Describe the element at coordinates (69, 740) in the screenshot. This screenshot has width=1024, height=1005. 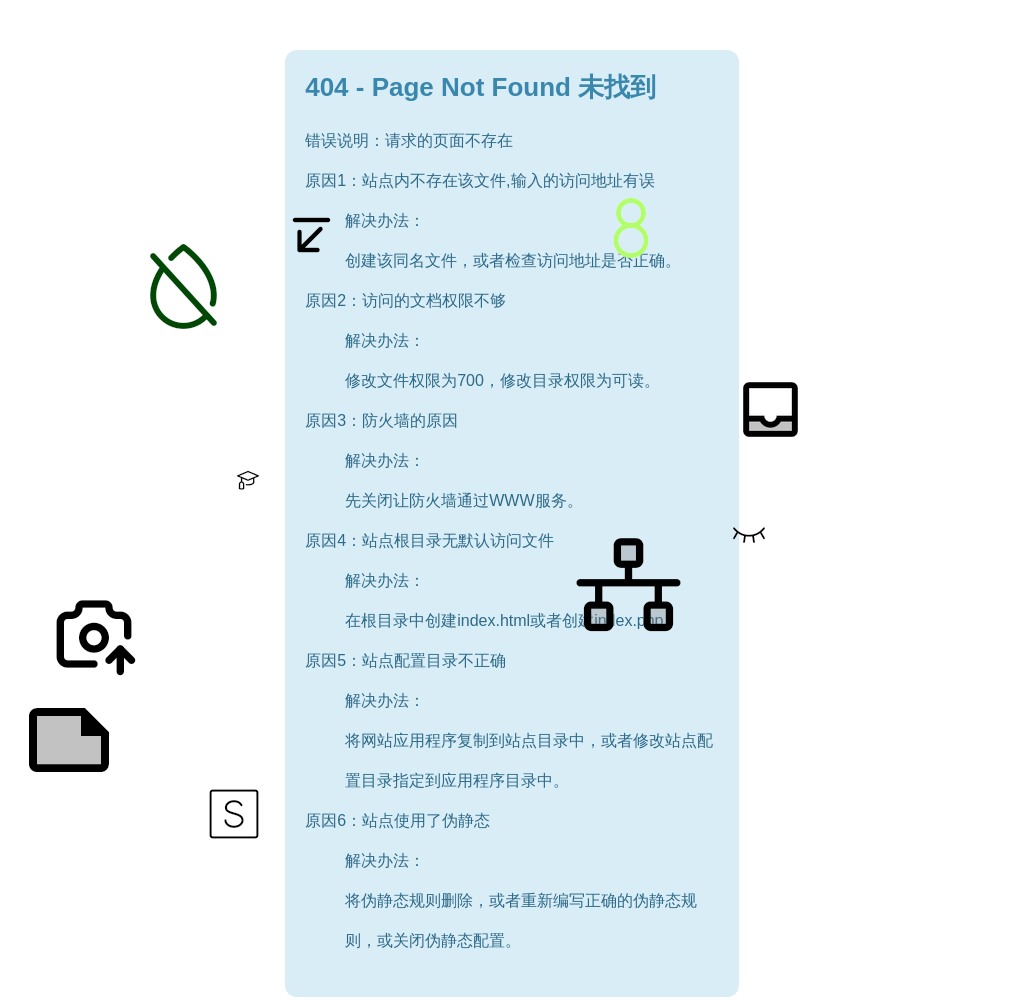
I see `create a new note` at that location.